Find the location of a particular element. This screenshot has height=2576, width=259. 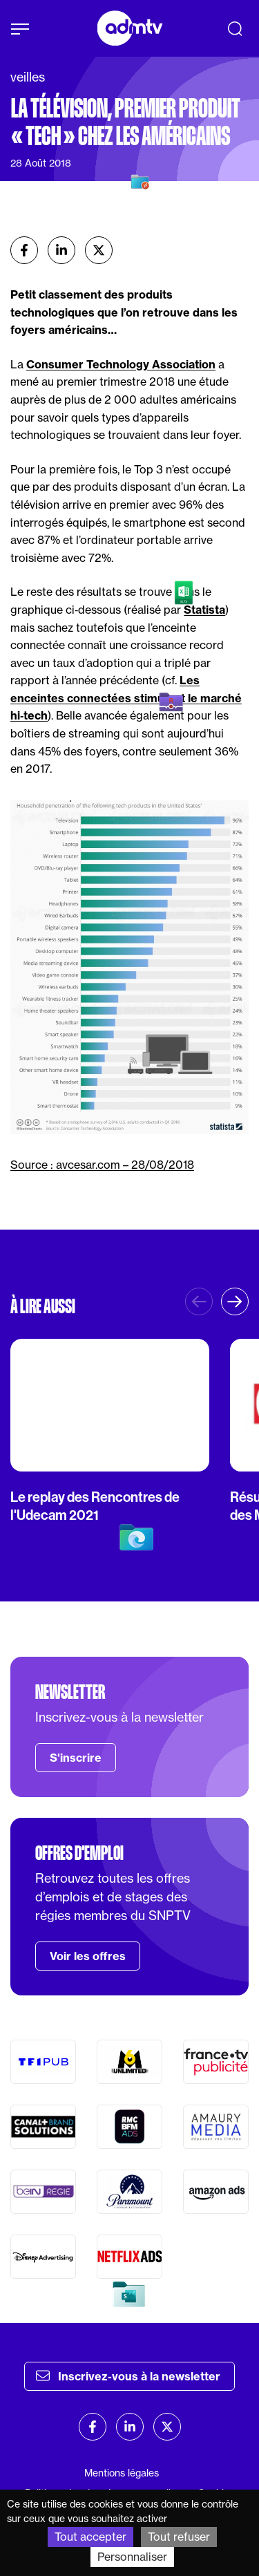

folder for Pokémon Team Rocket collection or fan content is located at coordinates (171, 702).